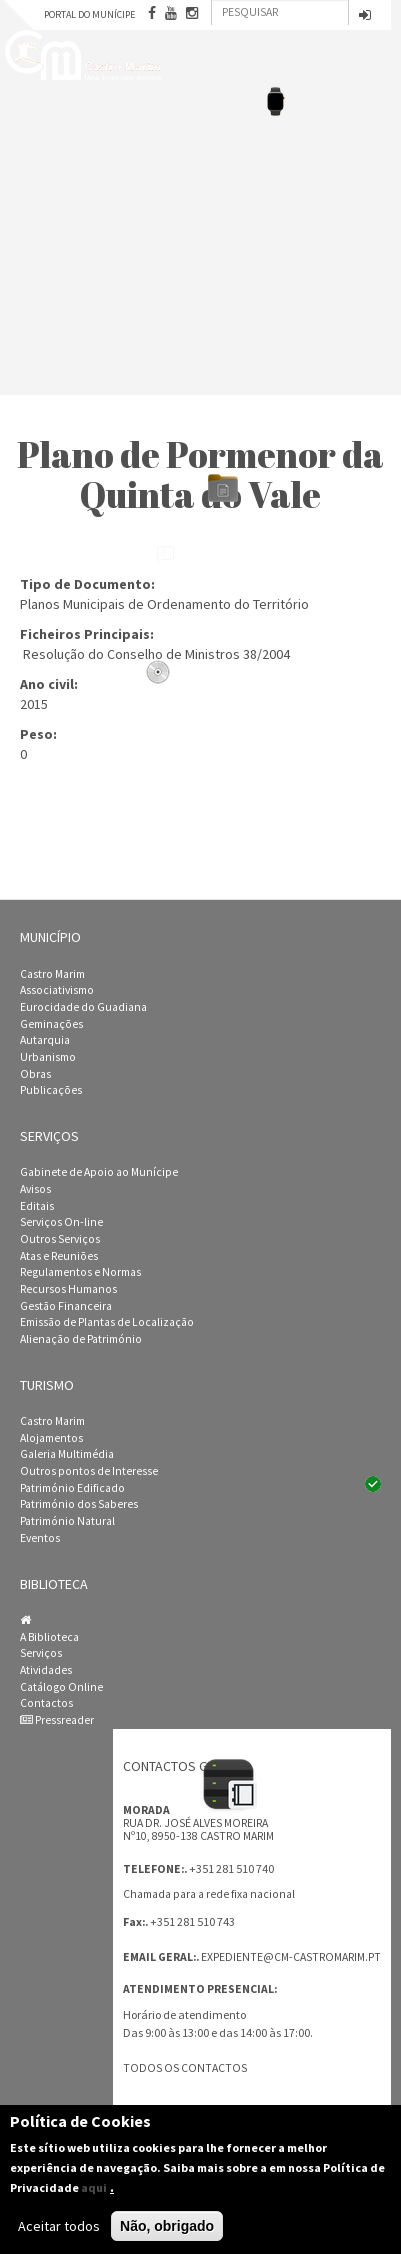 Image resolution: width=401 pixels, height=2254 pixels. I want to click on configure LDAP server connection settings, so click(229, 1785).